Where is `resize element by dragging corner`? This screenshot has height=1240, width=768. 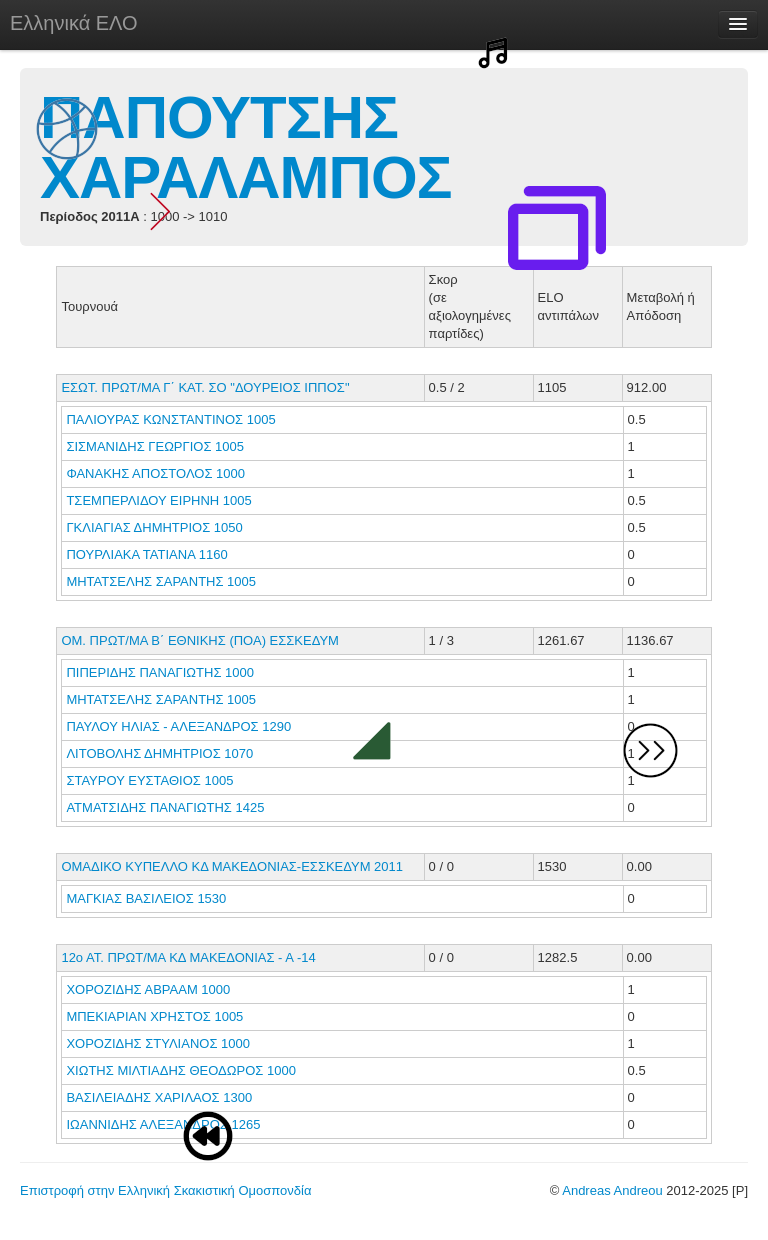 resize element by dragging corner is located at coordinates (374, 743).